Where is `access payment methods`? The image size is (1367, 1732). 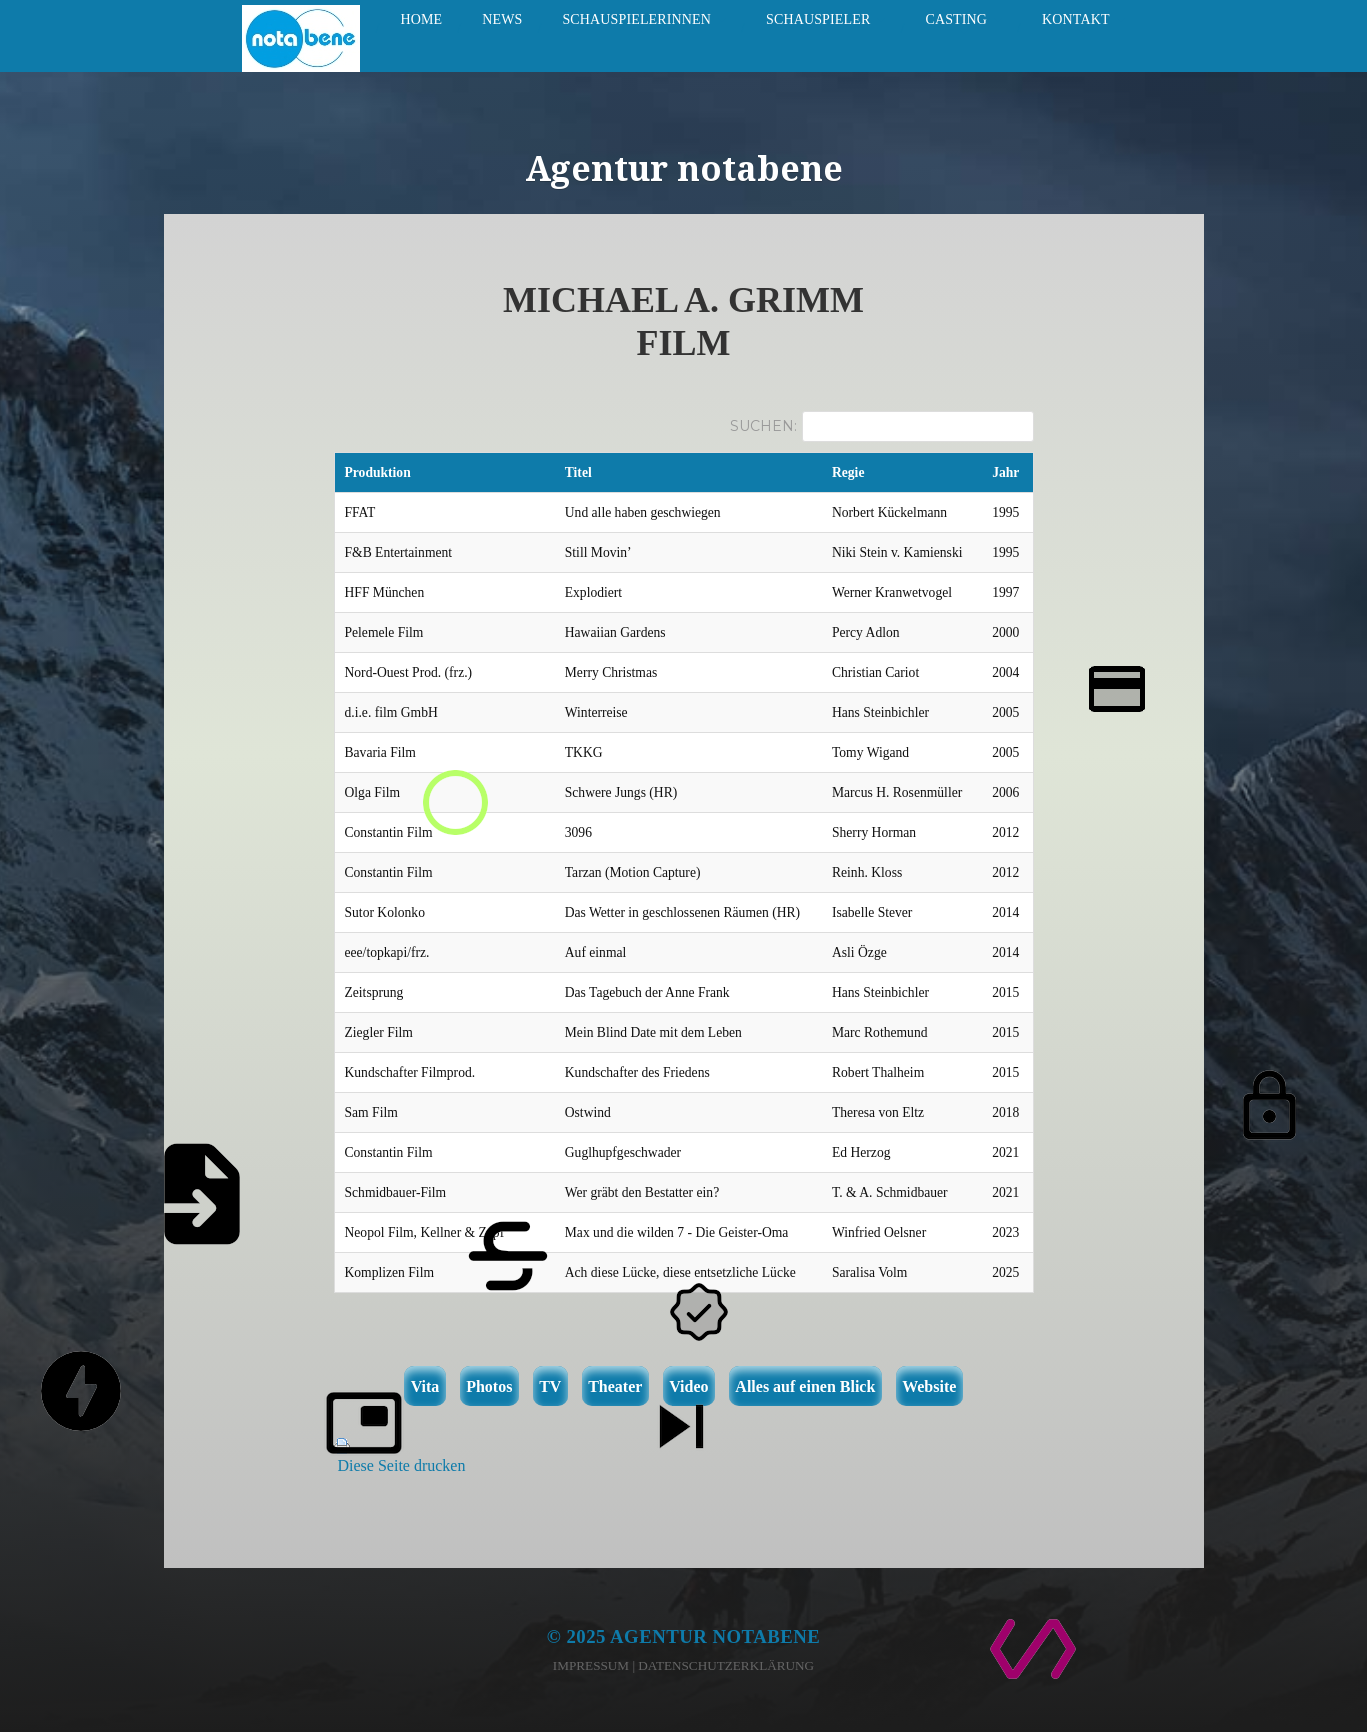
access payment methods is located at coordinates (1117, 689).